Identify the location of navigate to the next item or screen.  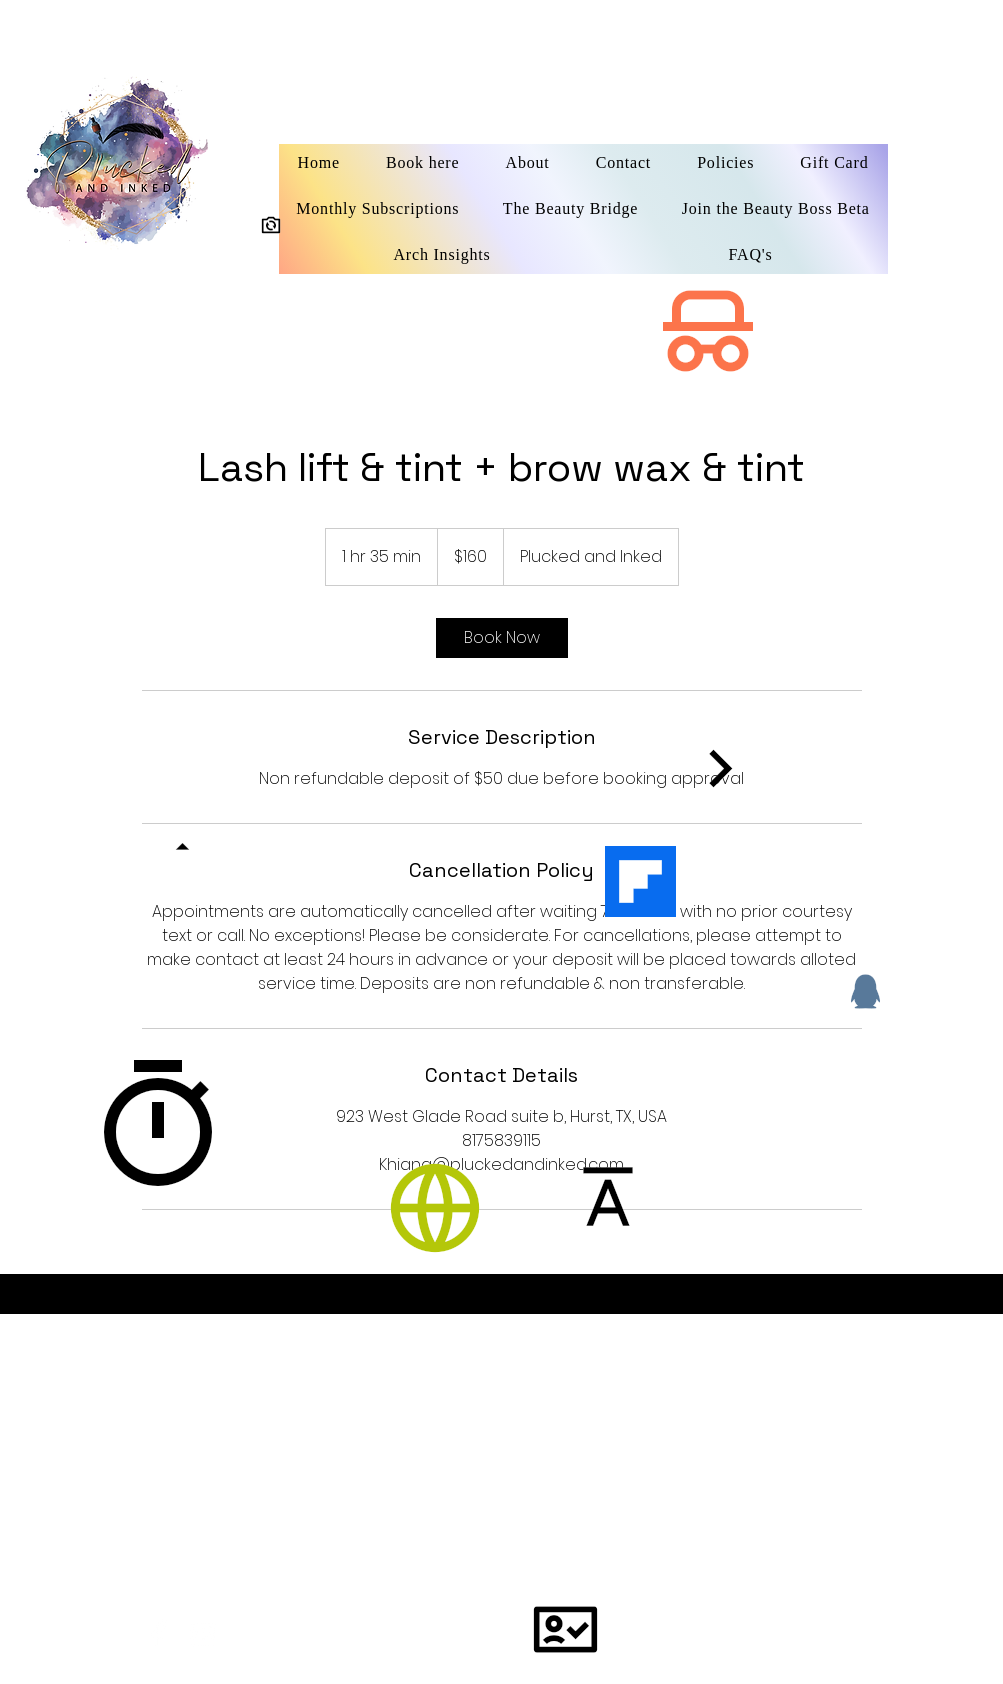
(720, 768).